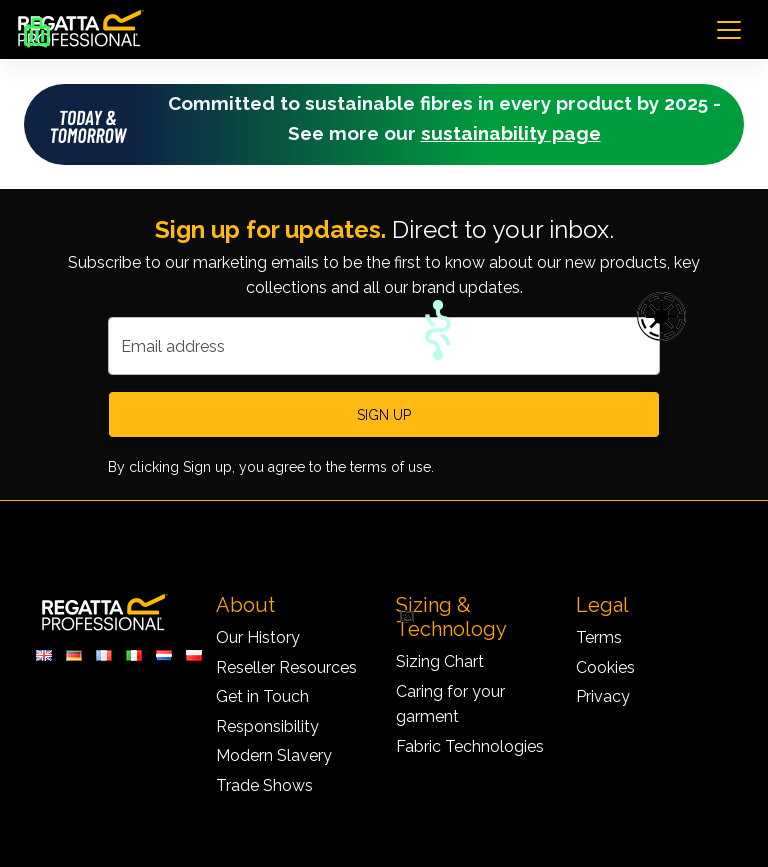  Describe the element at coordinates (438, 330) in the screenshot. I see `recoil state management library logo` at that location.